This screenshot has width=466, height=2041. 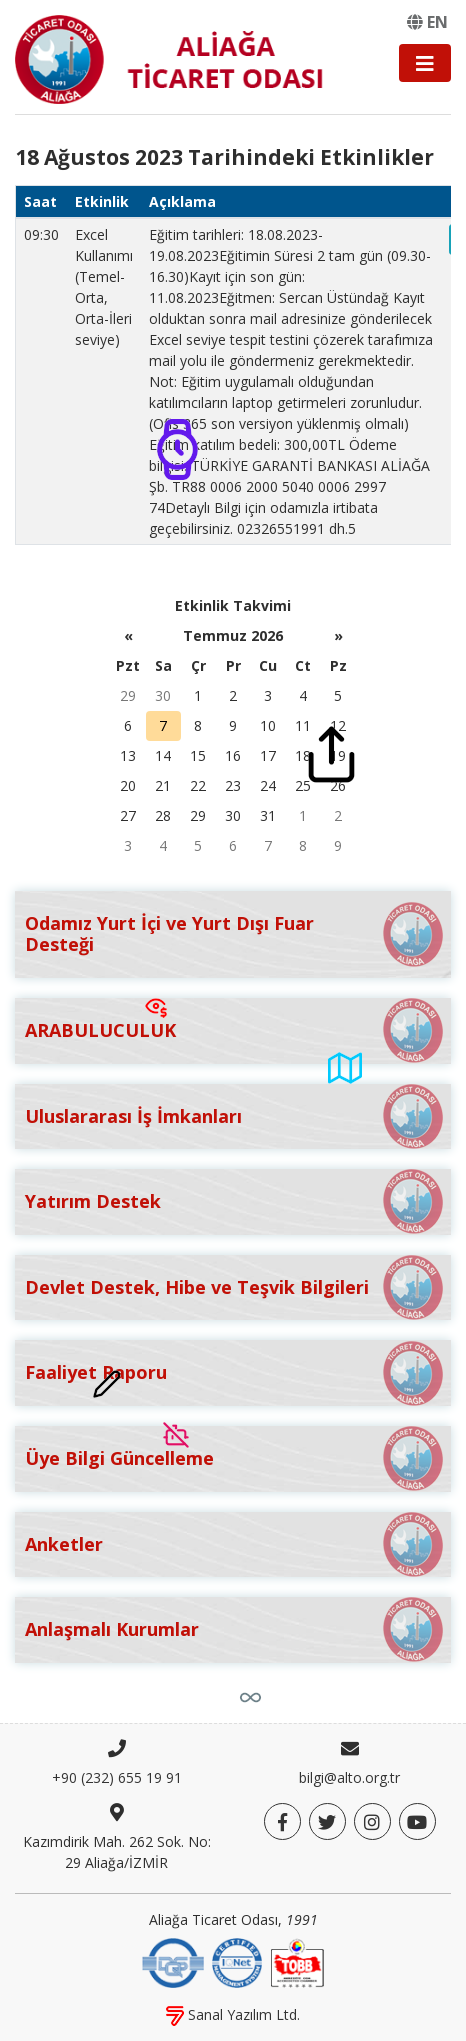 What do you see at coordinates (250, 1697) in the screenshot?
I see `indicates unlimited or infinite content` at bounding box center [250, 1697].